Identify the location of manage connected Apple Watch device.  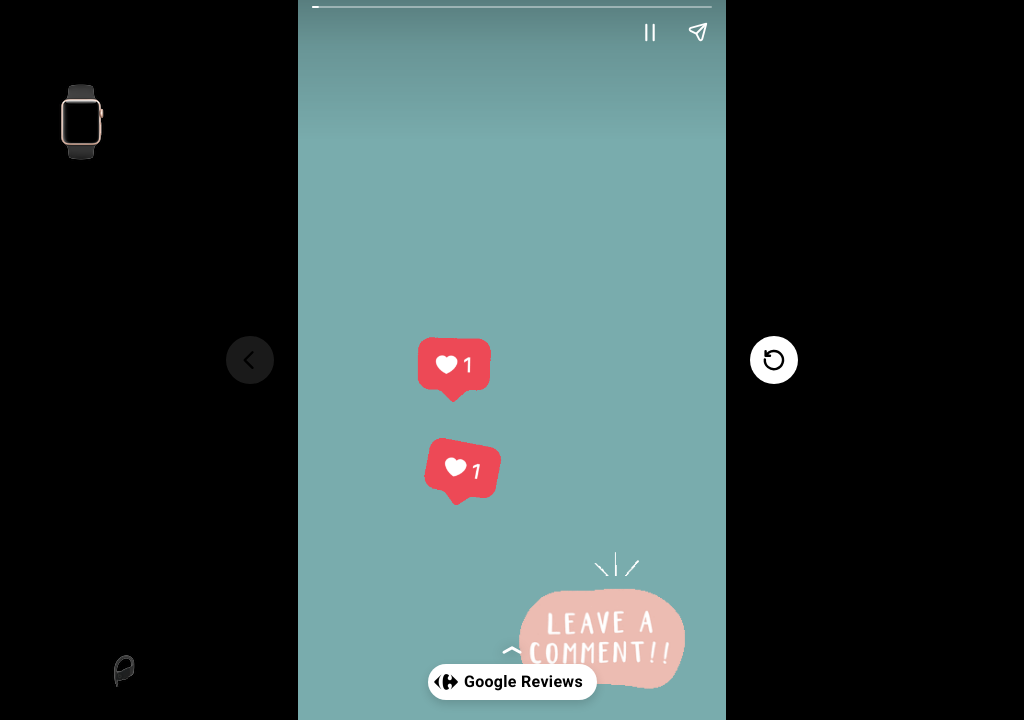
(81, 122).